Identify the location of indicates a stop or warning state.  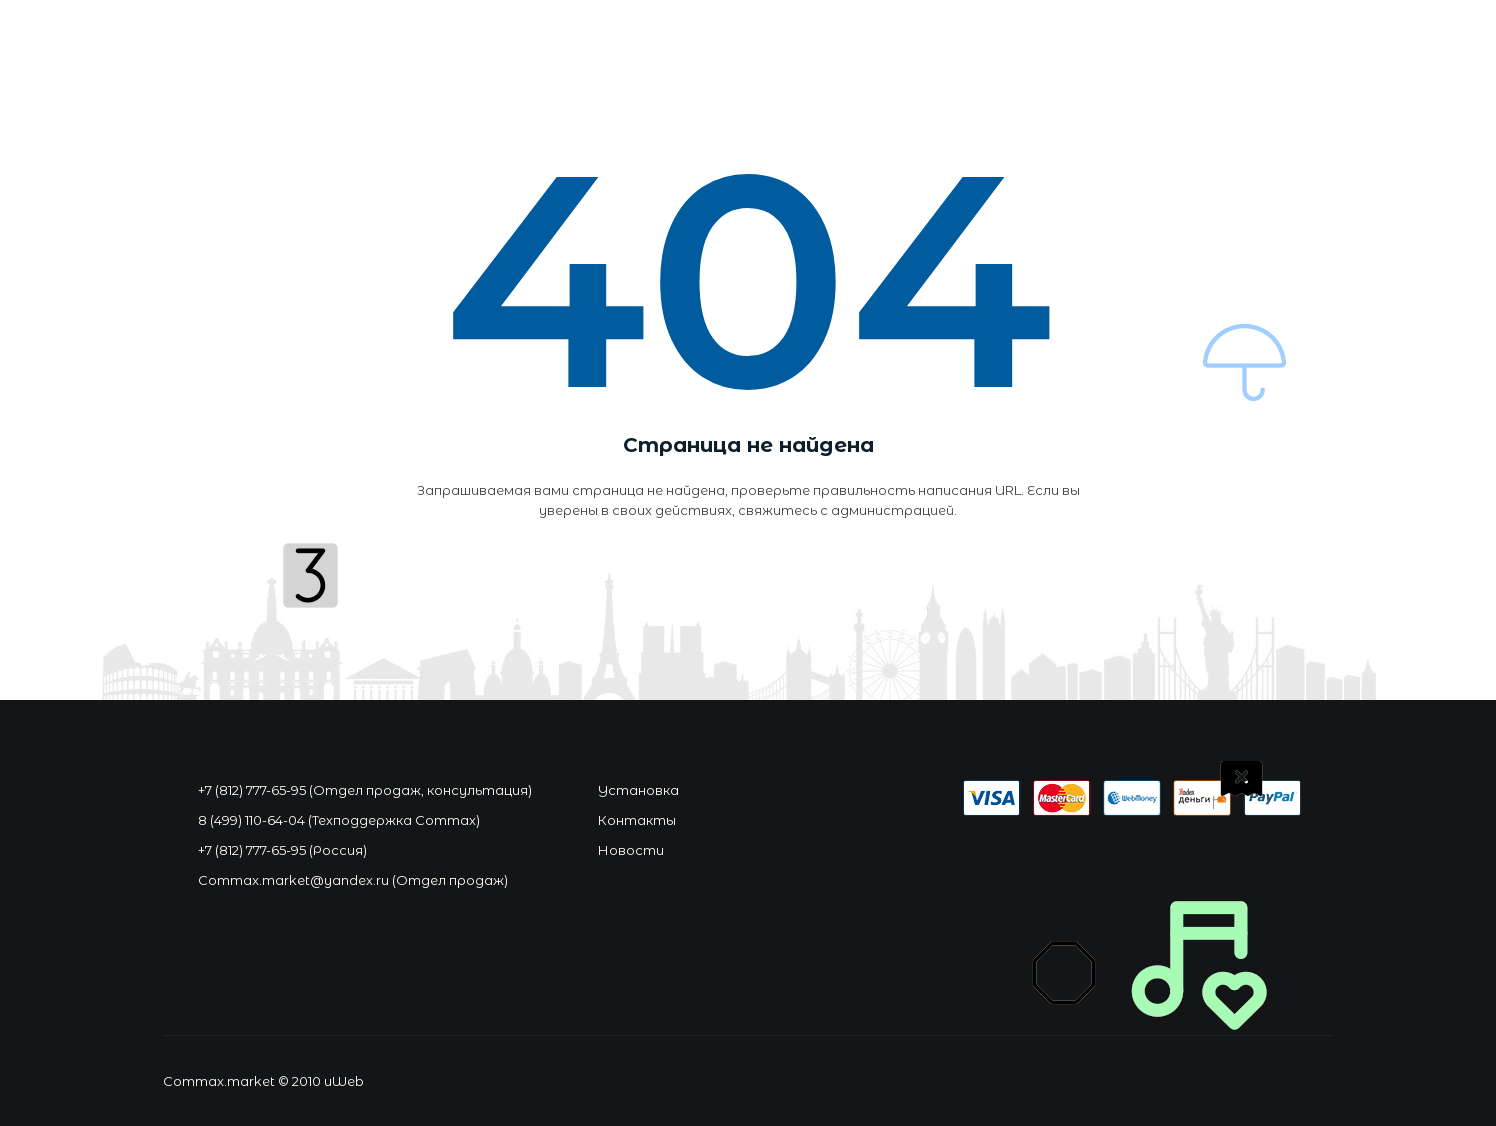
(1064, 973).